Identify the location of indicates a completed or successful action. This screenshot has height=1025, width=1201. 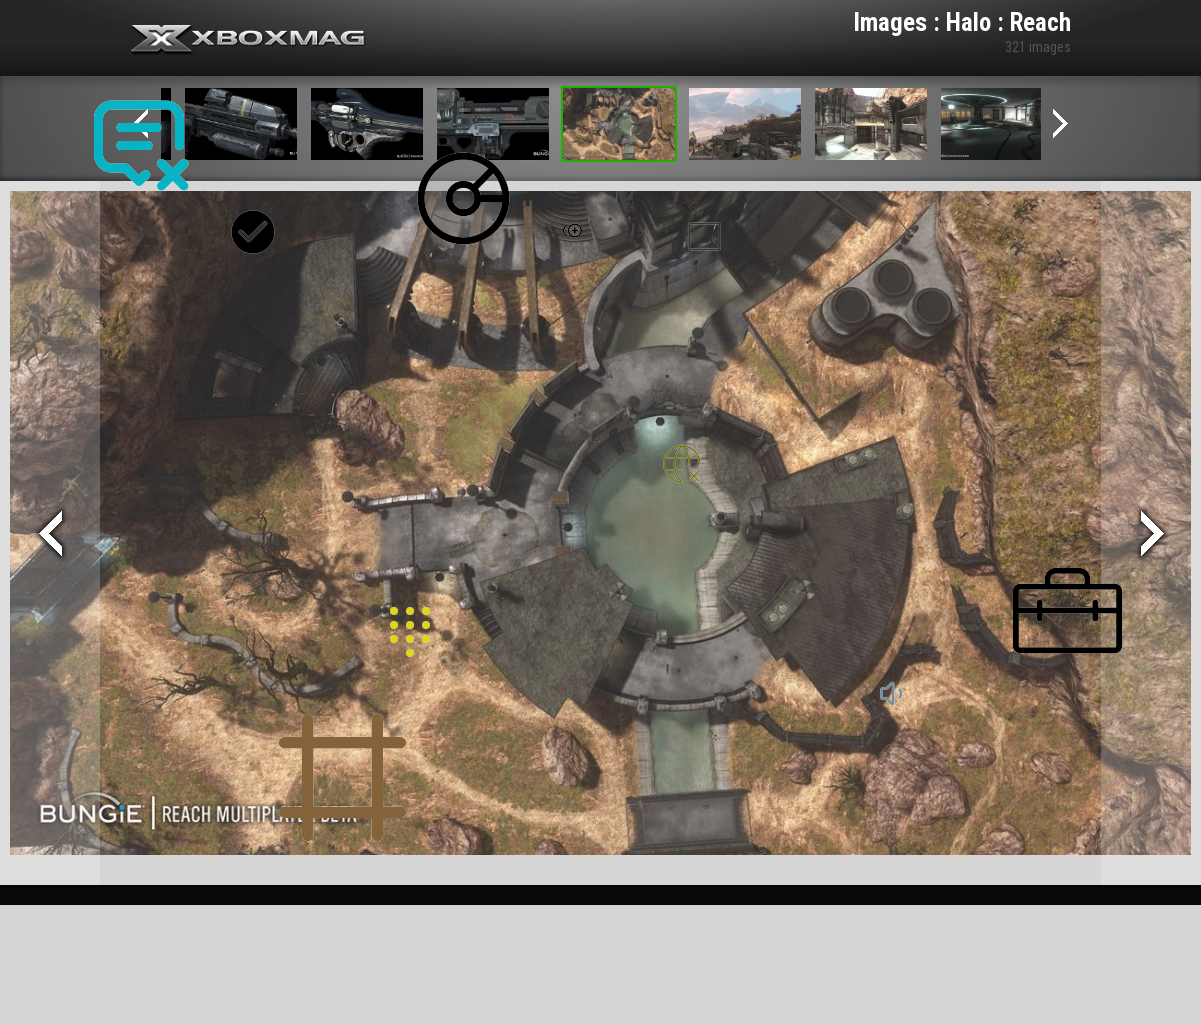
(253, 232).